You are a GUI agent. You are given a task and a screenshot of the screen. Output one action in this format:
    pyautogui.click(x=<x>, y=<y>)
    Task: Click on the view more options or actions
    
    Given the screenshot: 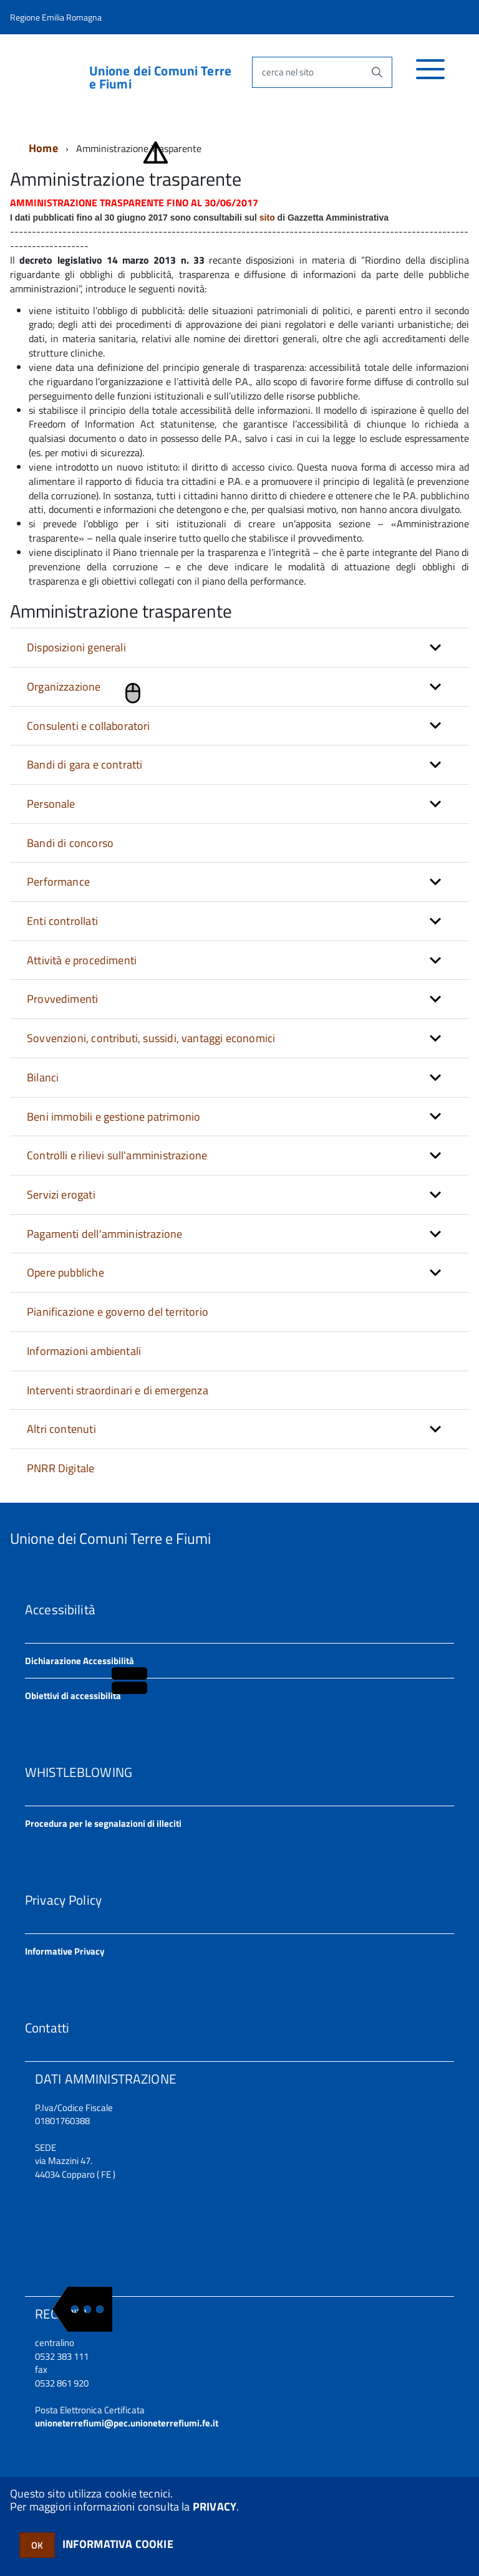 What is the action you would take?
    pyautogui.click(x=82, y=2309)
    